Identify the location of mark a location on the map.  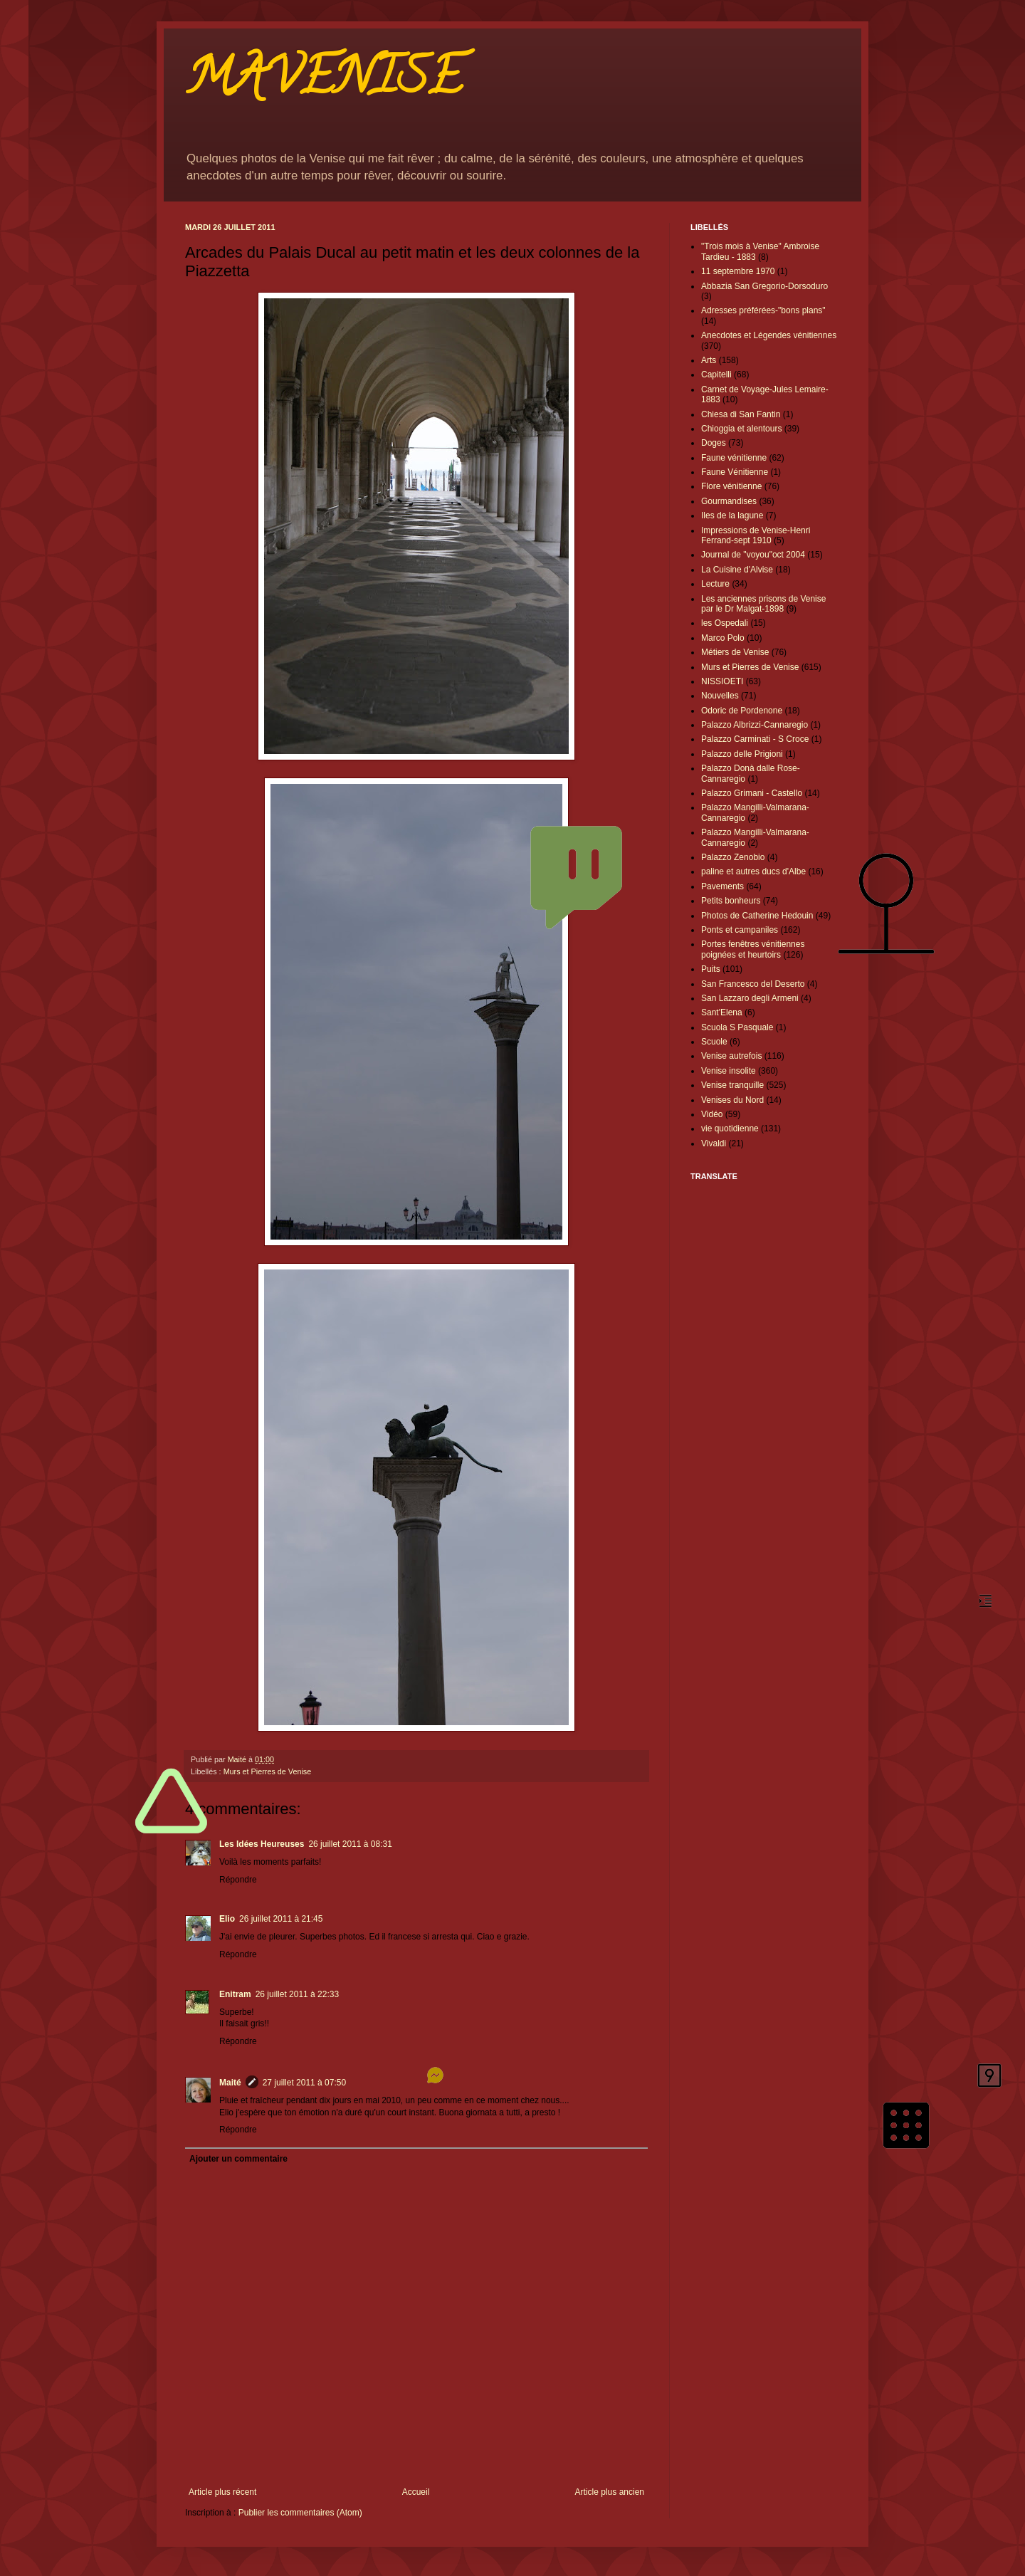
(886, 906).